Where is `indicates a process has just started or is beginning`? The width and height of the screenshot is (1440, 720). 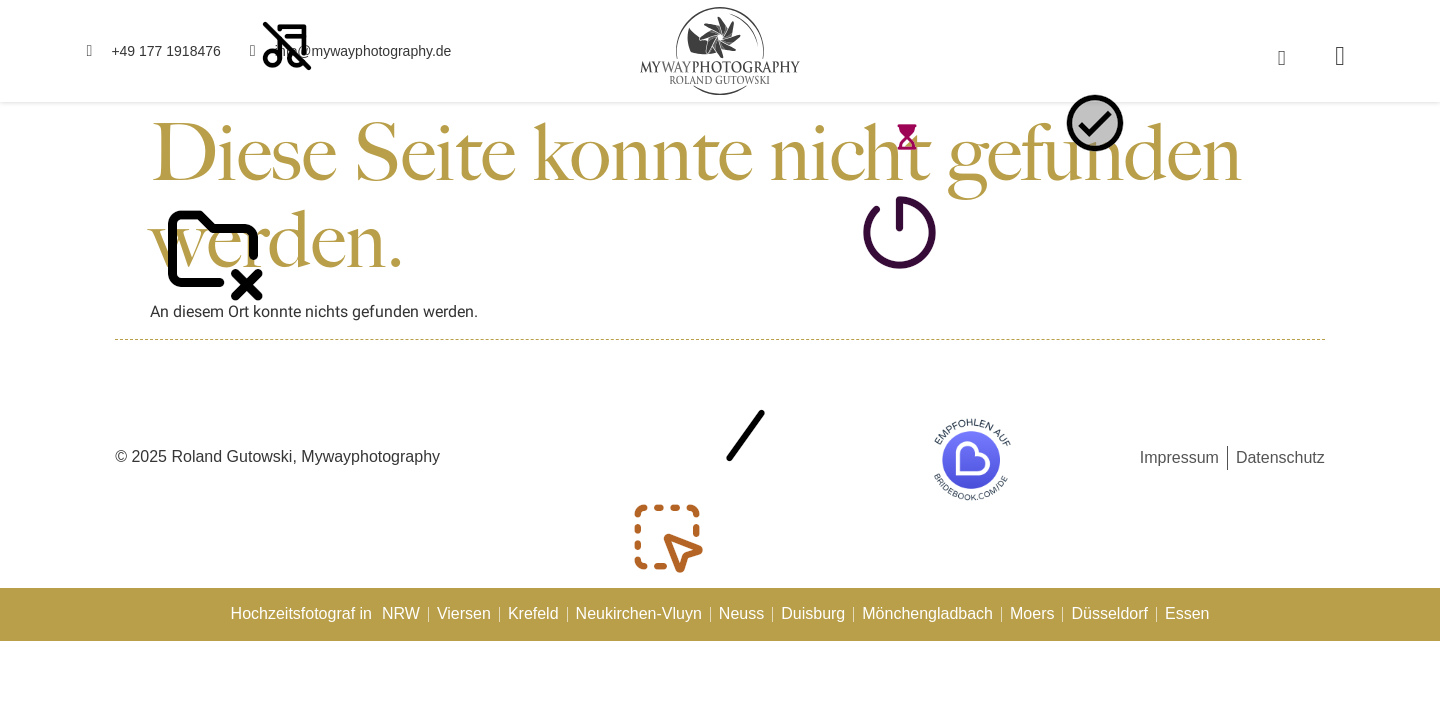 indicates a process has just started or is beginning is located at coordinates (907, 137).